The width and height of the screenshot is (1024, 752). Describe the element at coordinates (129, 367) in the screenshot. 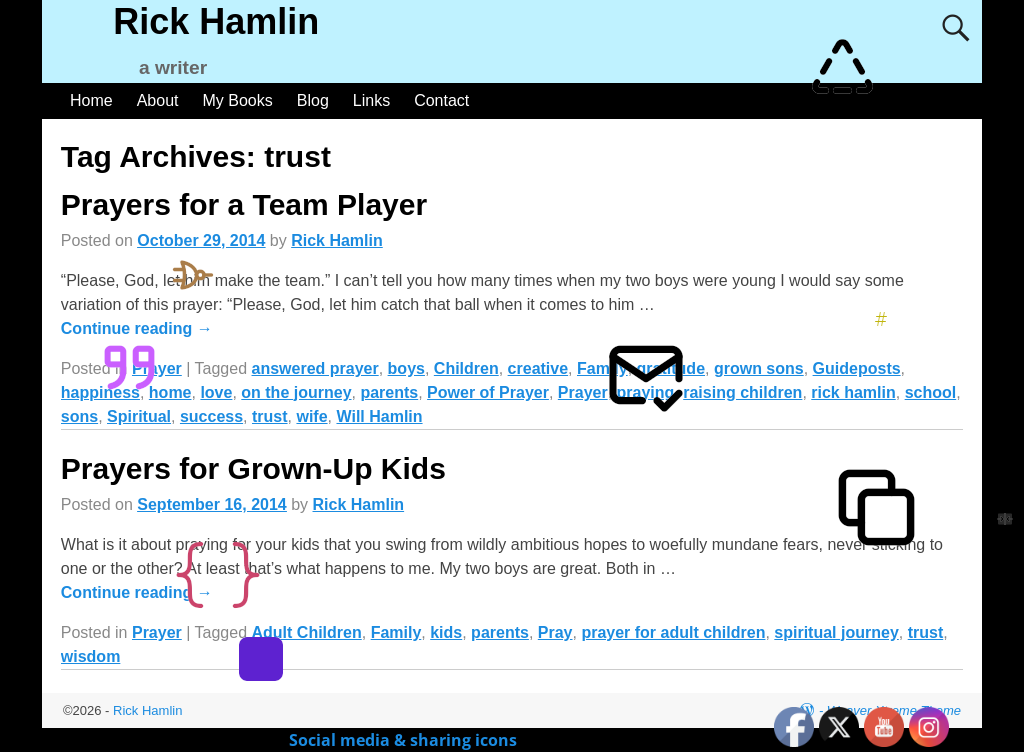

I see `insert a block quote` at that location.